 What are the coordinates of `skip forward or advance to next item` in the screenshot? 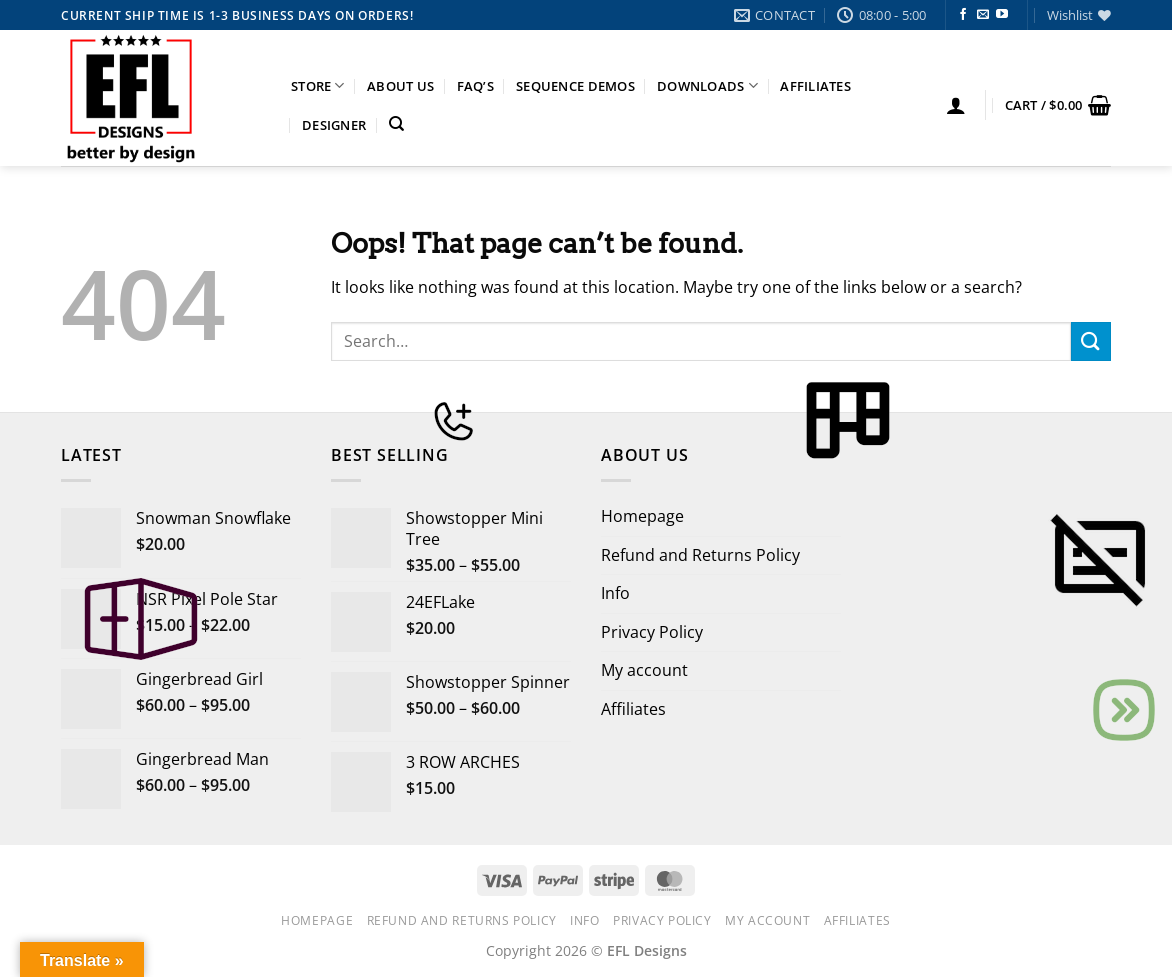 It's located at (1124, 710).